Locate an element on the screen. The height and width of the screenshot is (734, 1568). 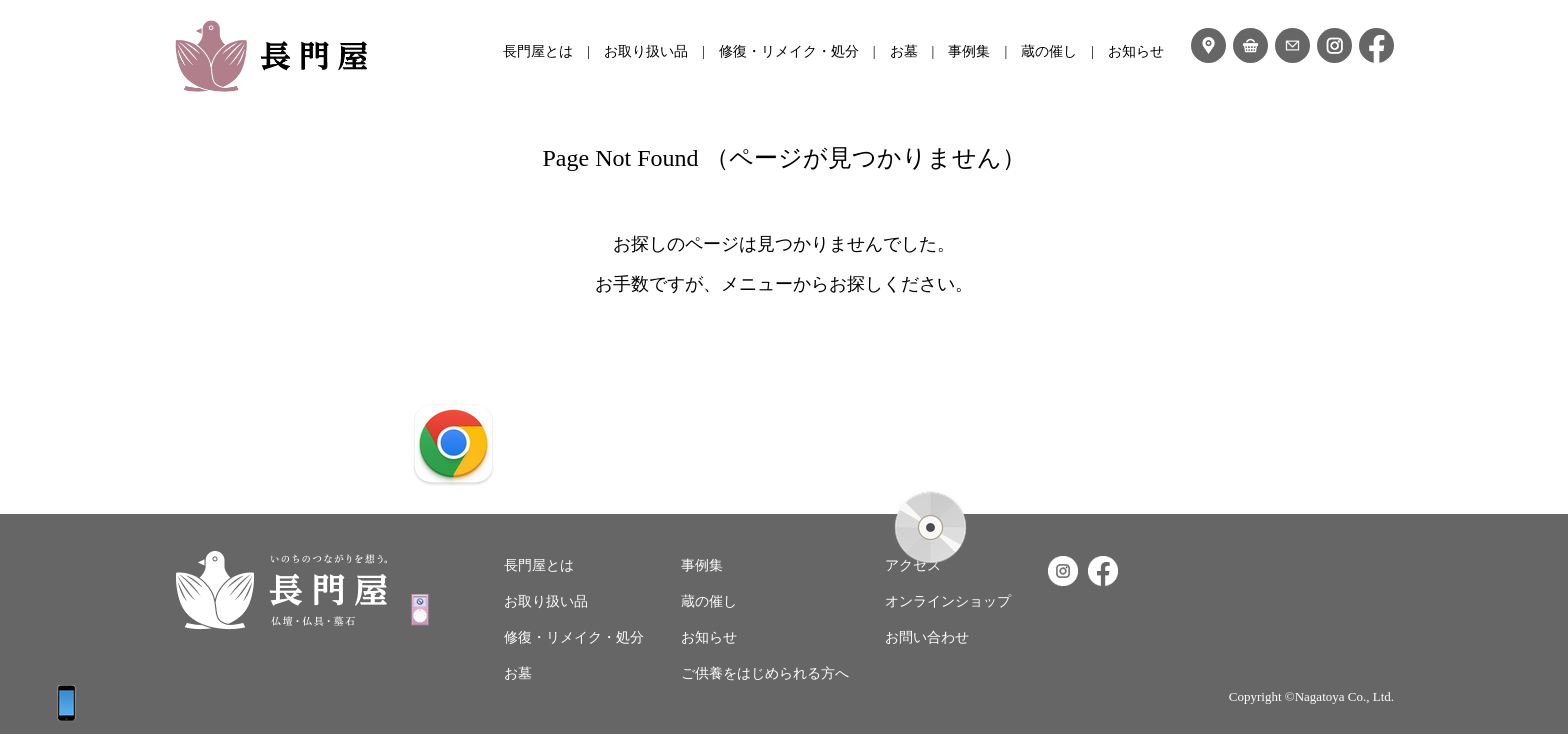
manage connected iPod Touch device is located at coordinates (66, 703).